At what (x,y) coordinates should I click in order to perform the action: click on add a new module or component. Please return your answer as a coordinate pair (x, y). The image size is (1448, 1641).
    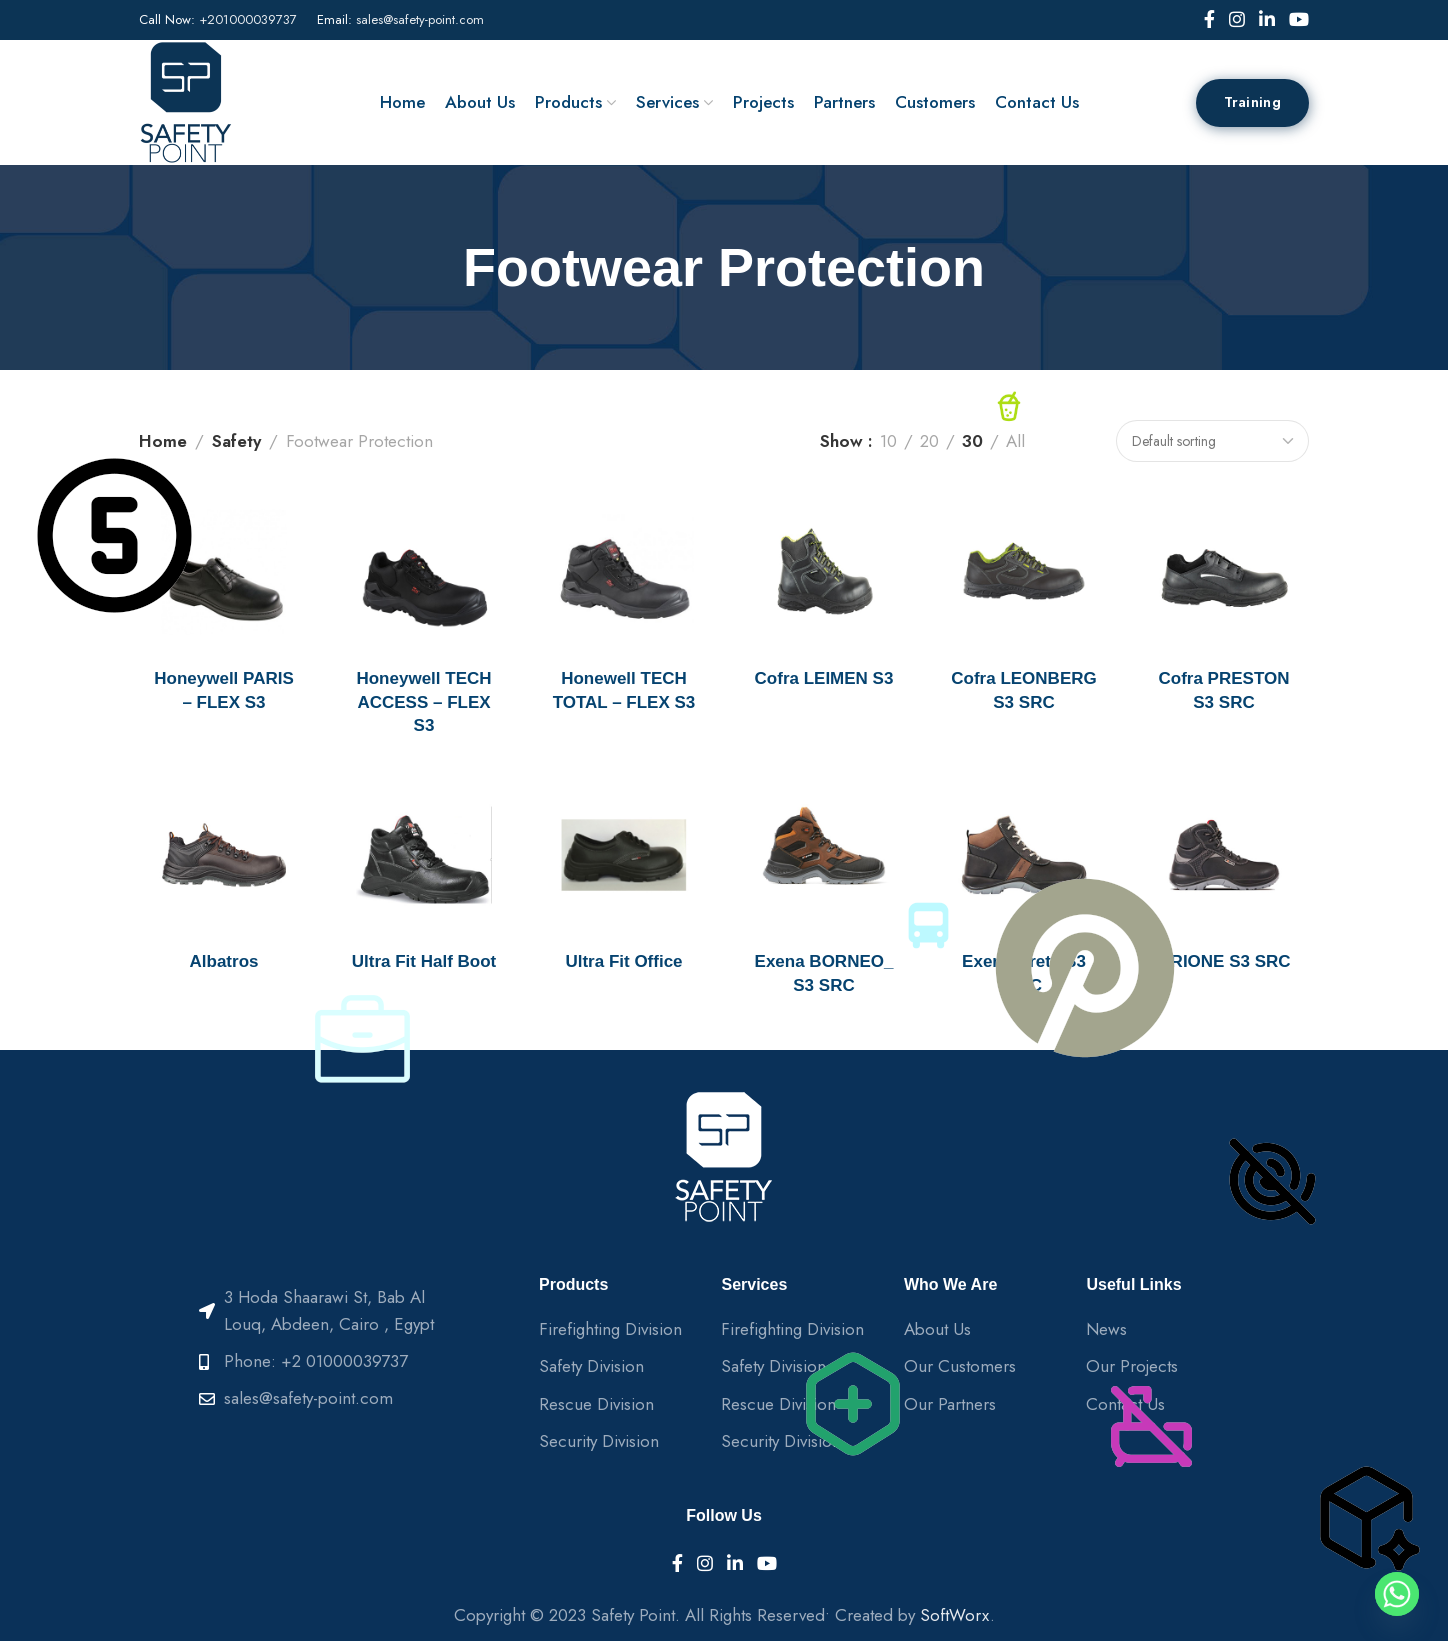
    Looking at the image, I should click on (853, 1404).